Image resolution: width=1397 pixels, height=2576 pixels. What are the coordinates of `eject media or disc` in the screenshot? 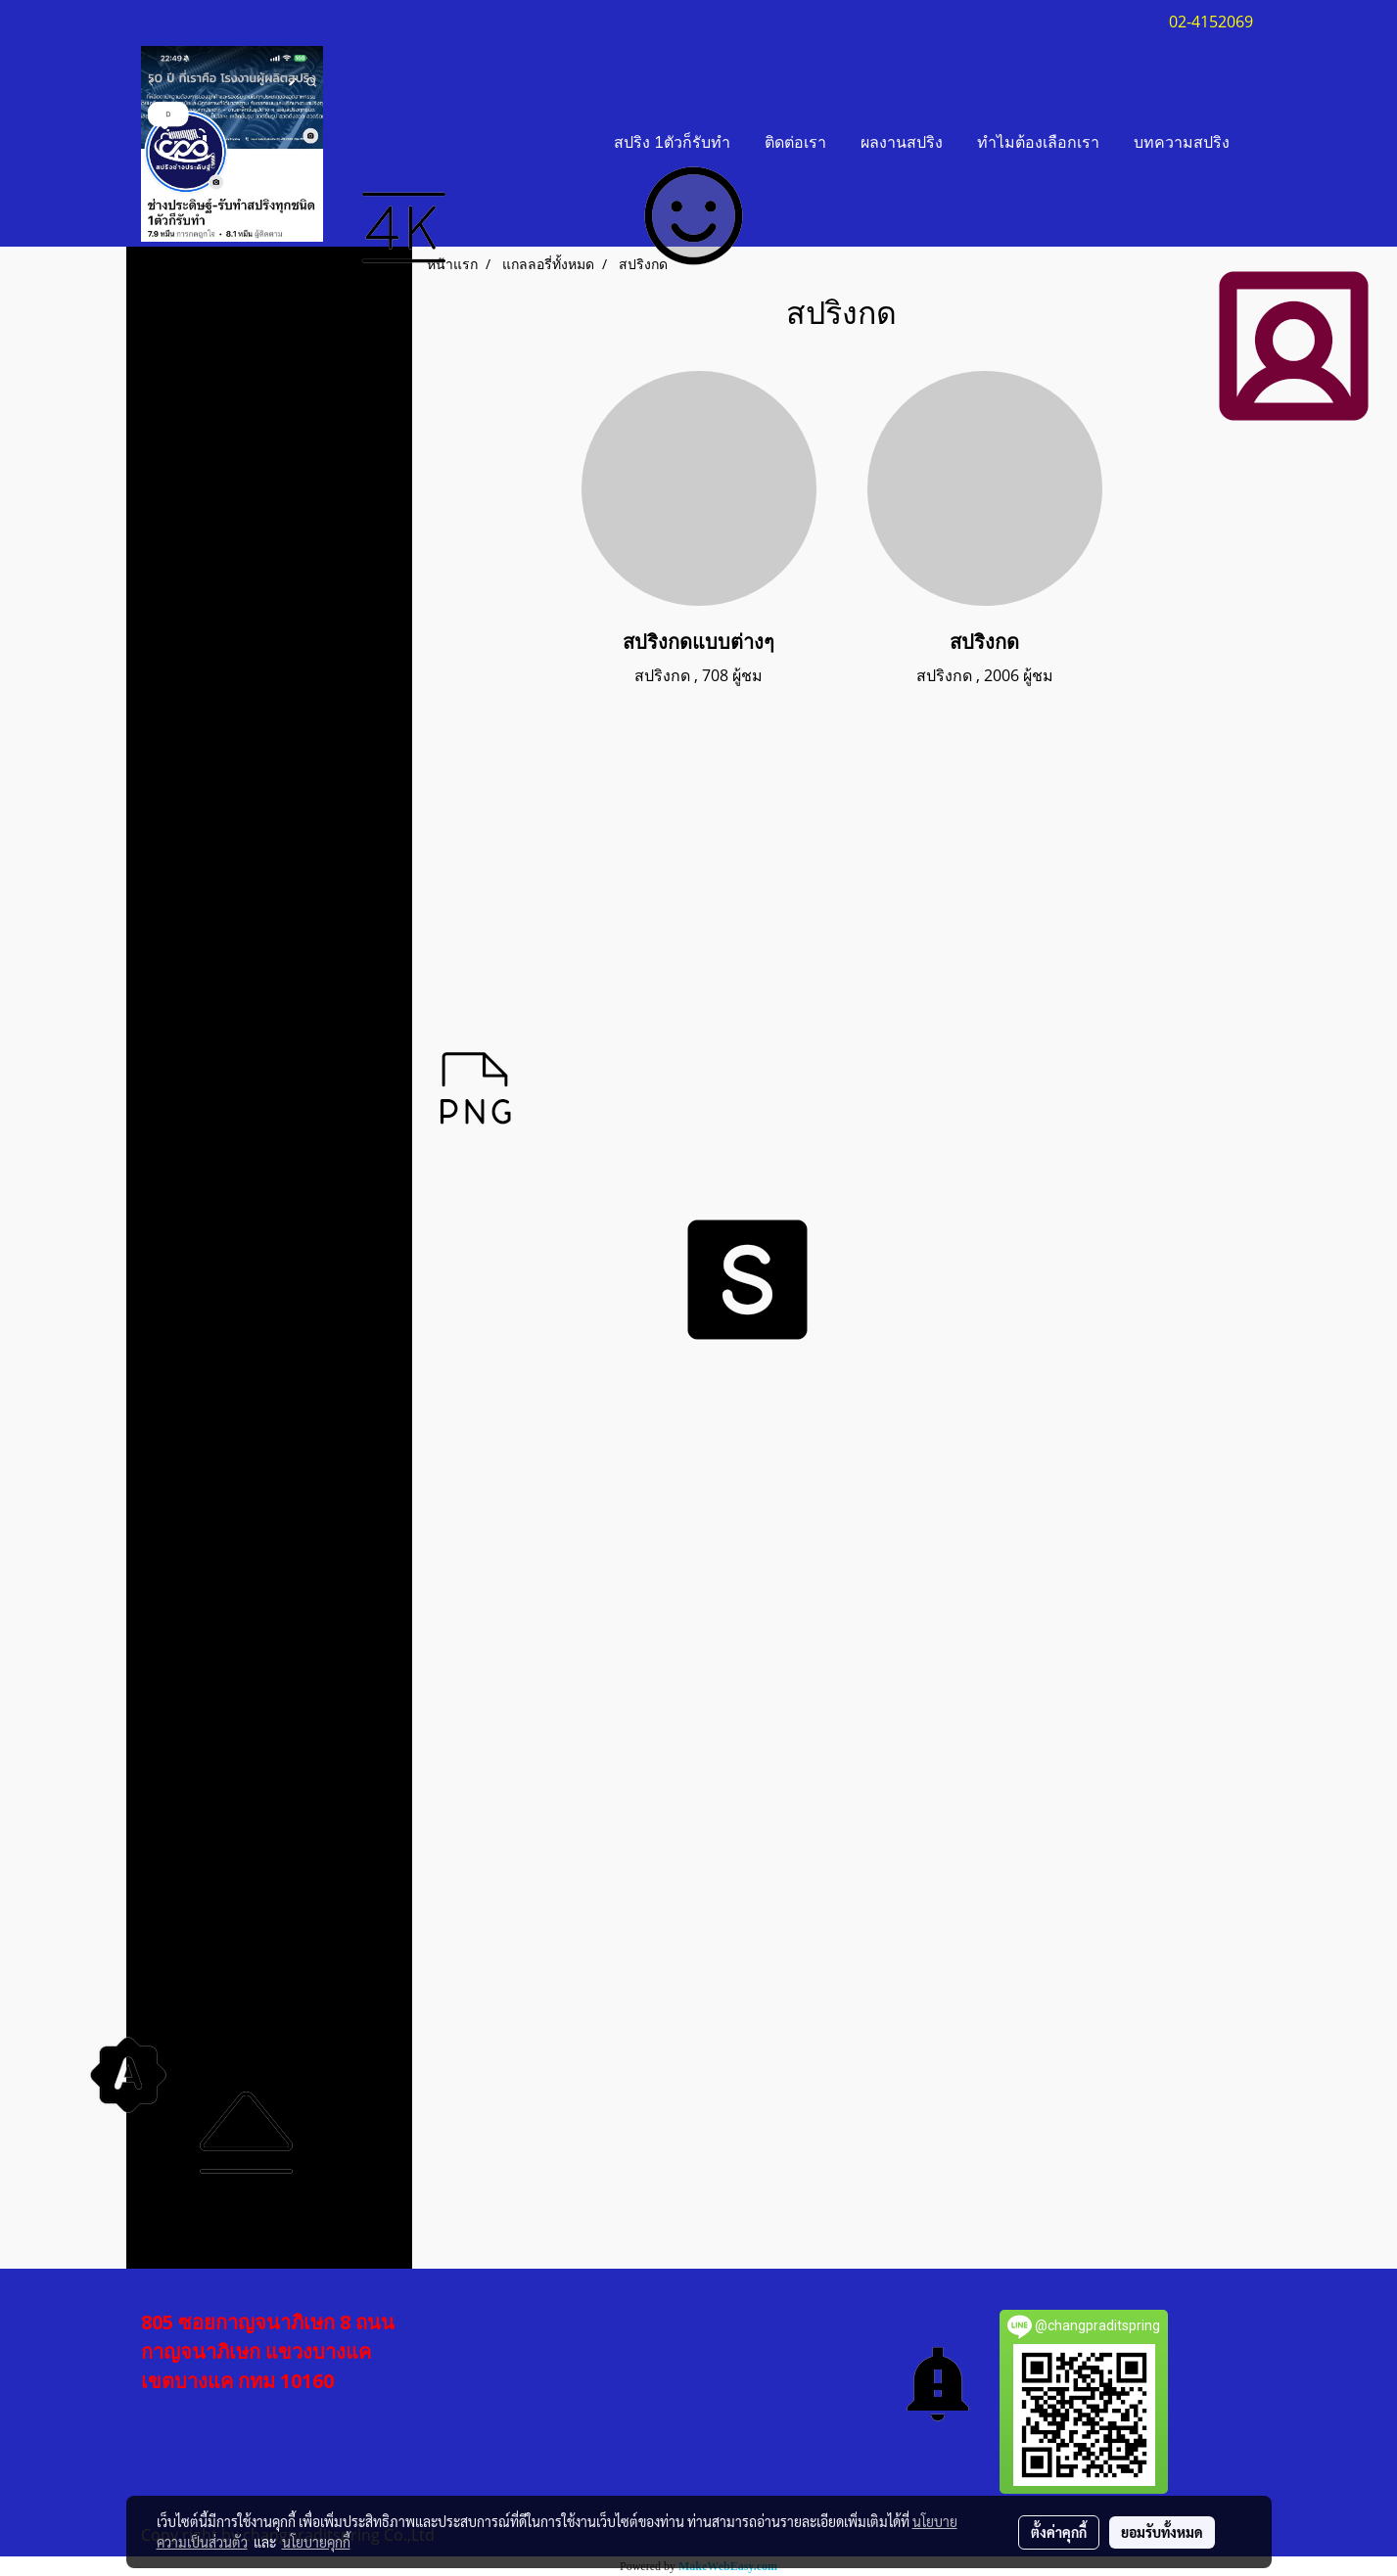 It's located at (246, 2138).